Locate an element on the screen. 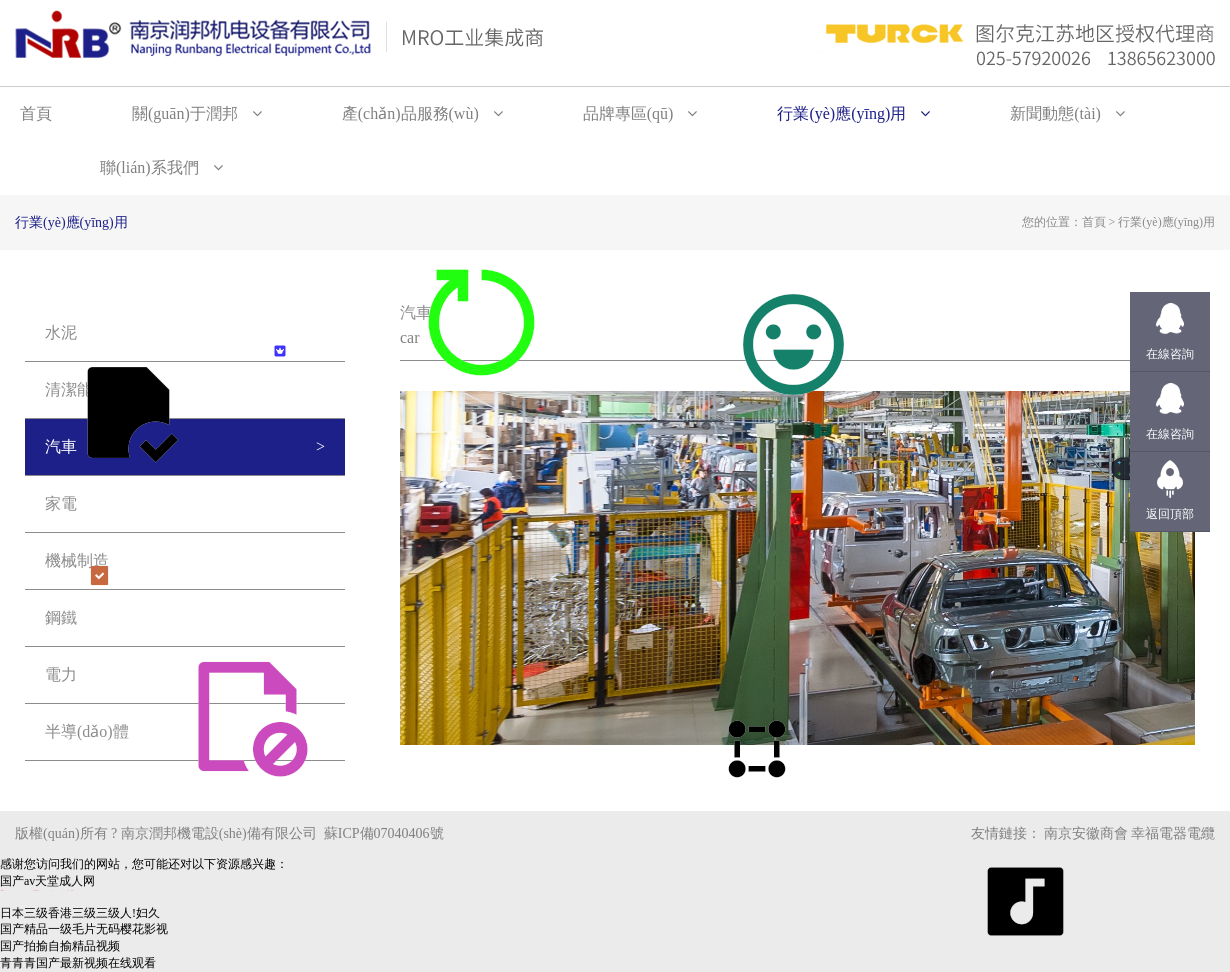 The image size is (1230, 972). mark task as complete is located at coordinates (99, 575).